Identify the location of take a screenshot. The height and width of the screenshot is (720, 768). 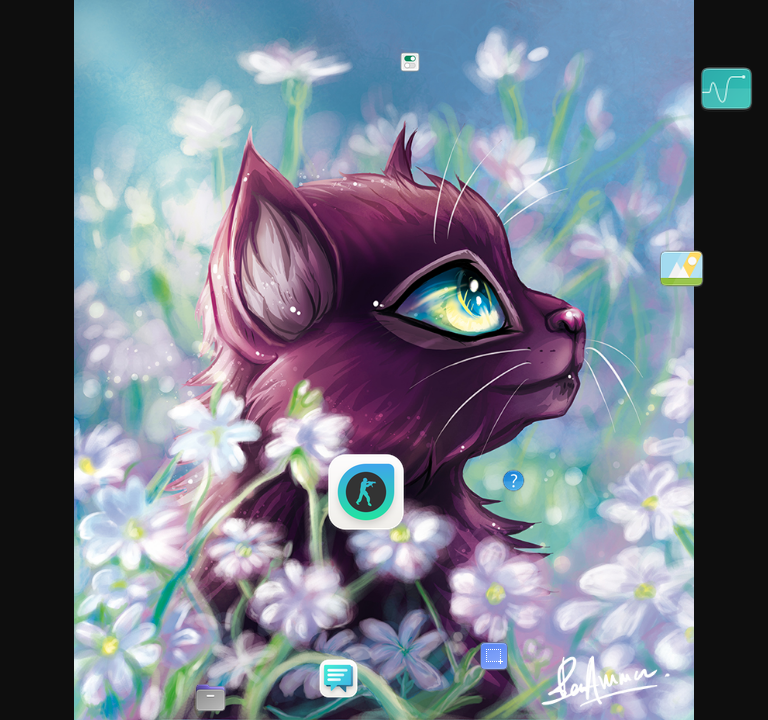
(494, 656).